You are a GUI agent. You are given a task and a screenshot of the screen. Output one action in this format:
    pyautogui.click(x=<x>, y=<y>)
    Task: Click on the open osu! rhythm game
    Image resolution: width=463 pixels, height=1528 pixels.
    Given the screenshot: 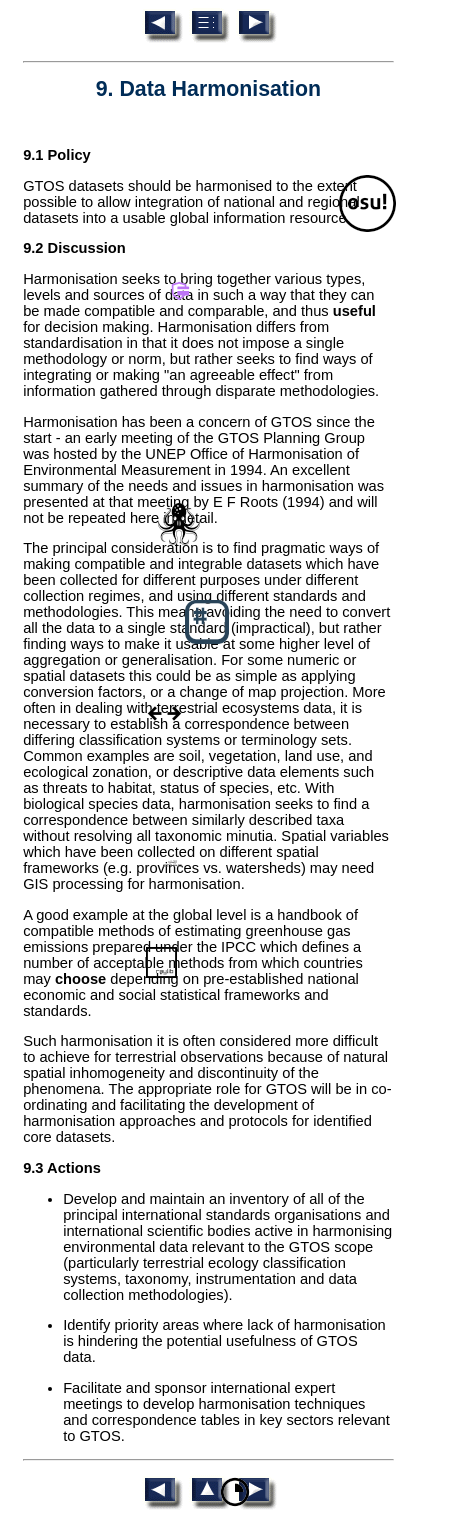 What is the action you would take?
    pyautogui.click(x=367, y=203)
    